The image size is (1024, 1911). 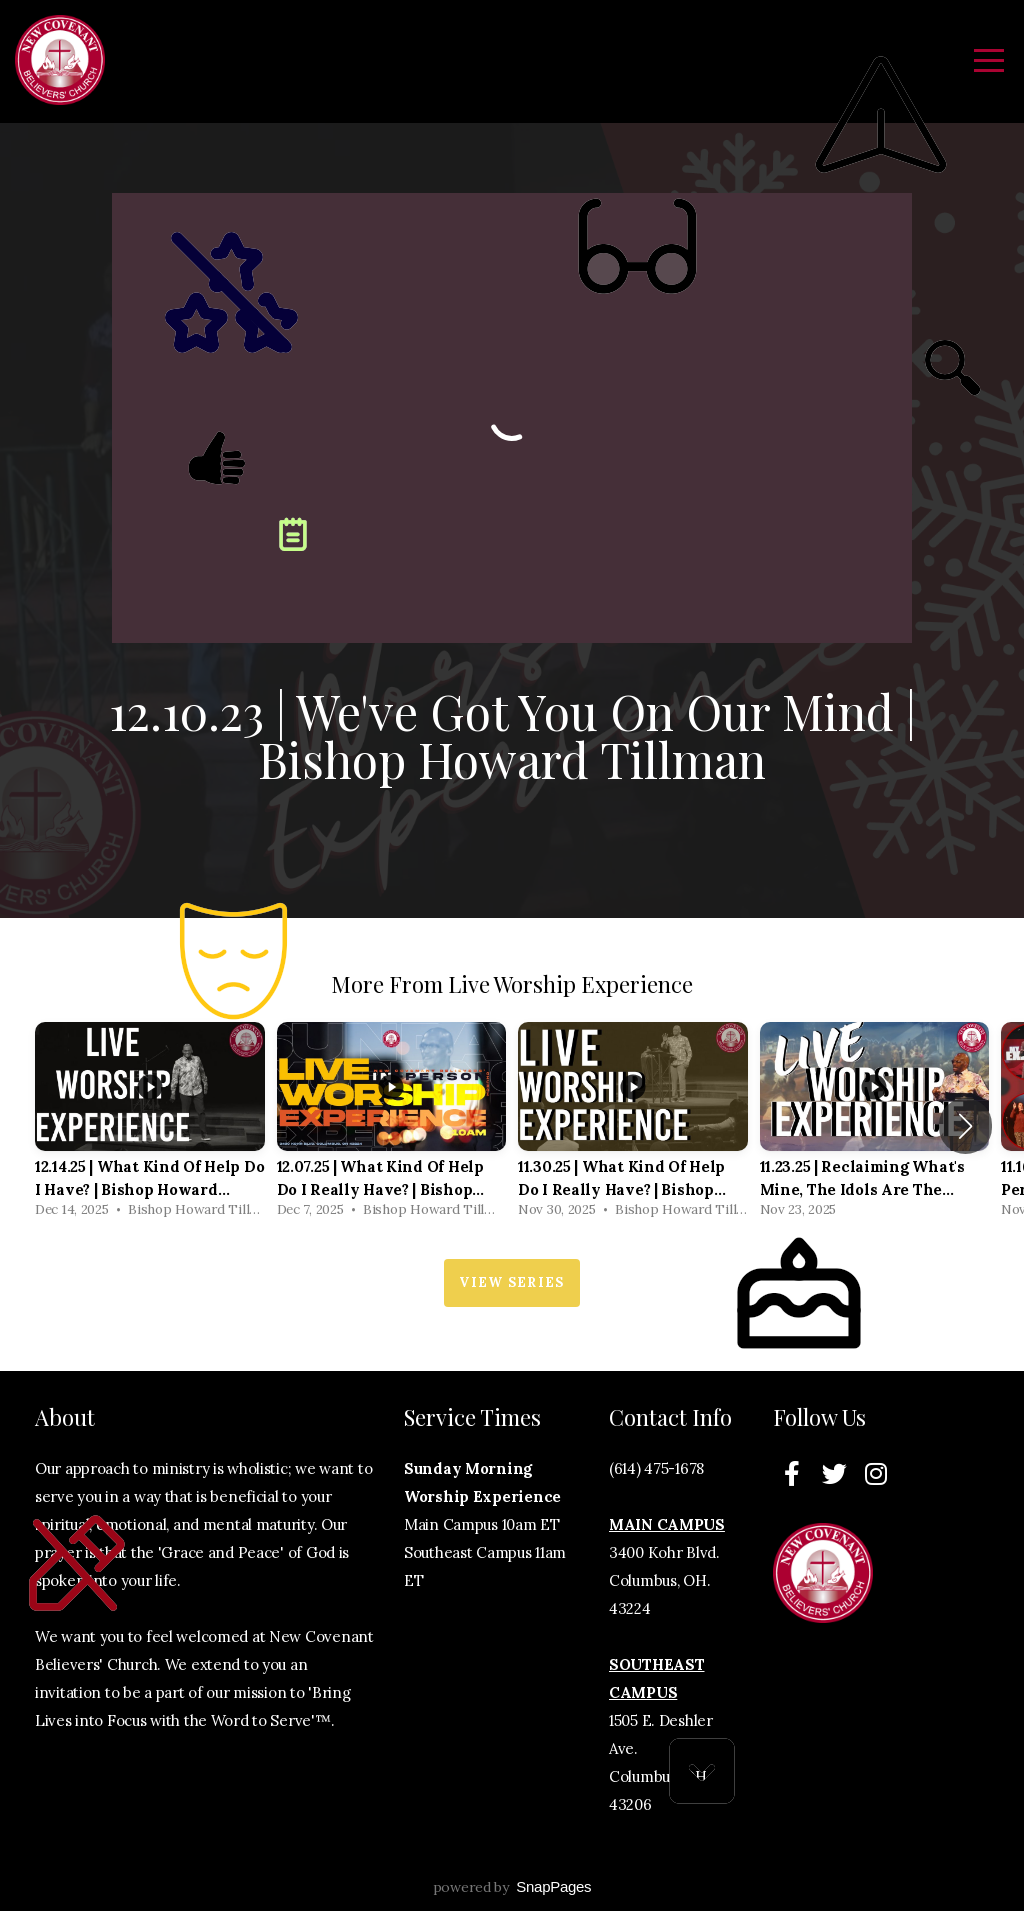 I want to click on disable star ratings or reviews, so click(x=231, y=292).